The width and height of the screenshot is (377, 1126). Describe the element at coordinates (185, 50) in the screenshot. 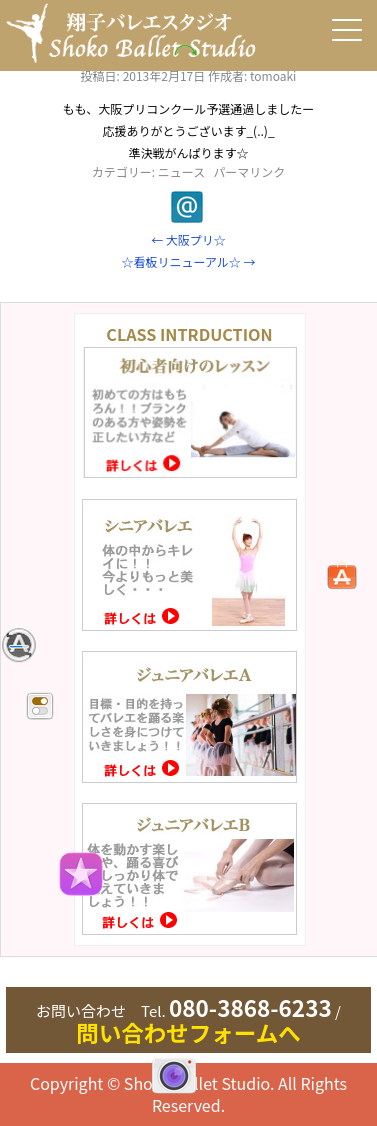

I see `redo the last undone action` at that location.